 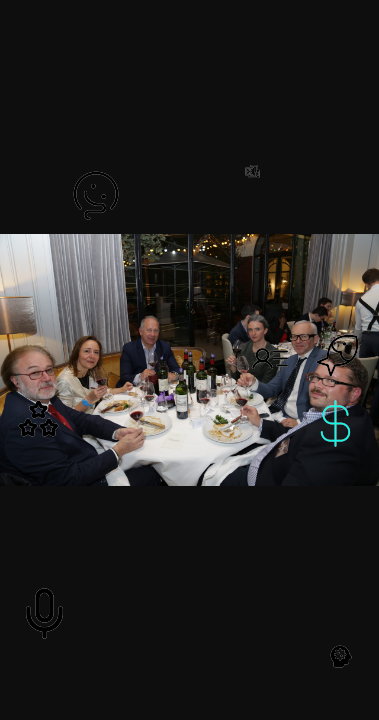 What do you see at coordinates (44, 613) in the screenshot?
I see `tap to start voice input` at bounding box center [44, 613].